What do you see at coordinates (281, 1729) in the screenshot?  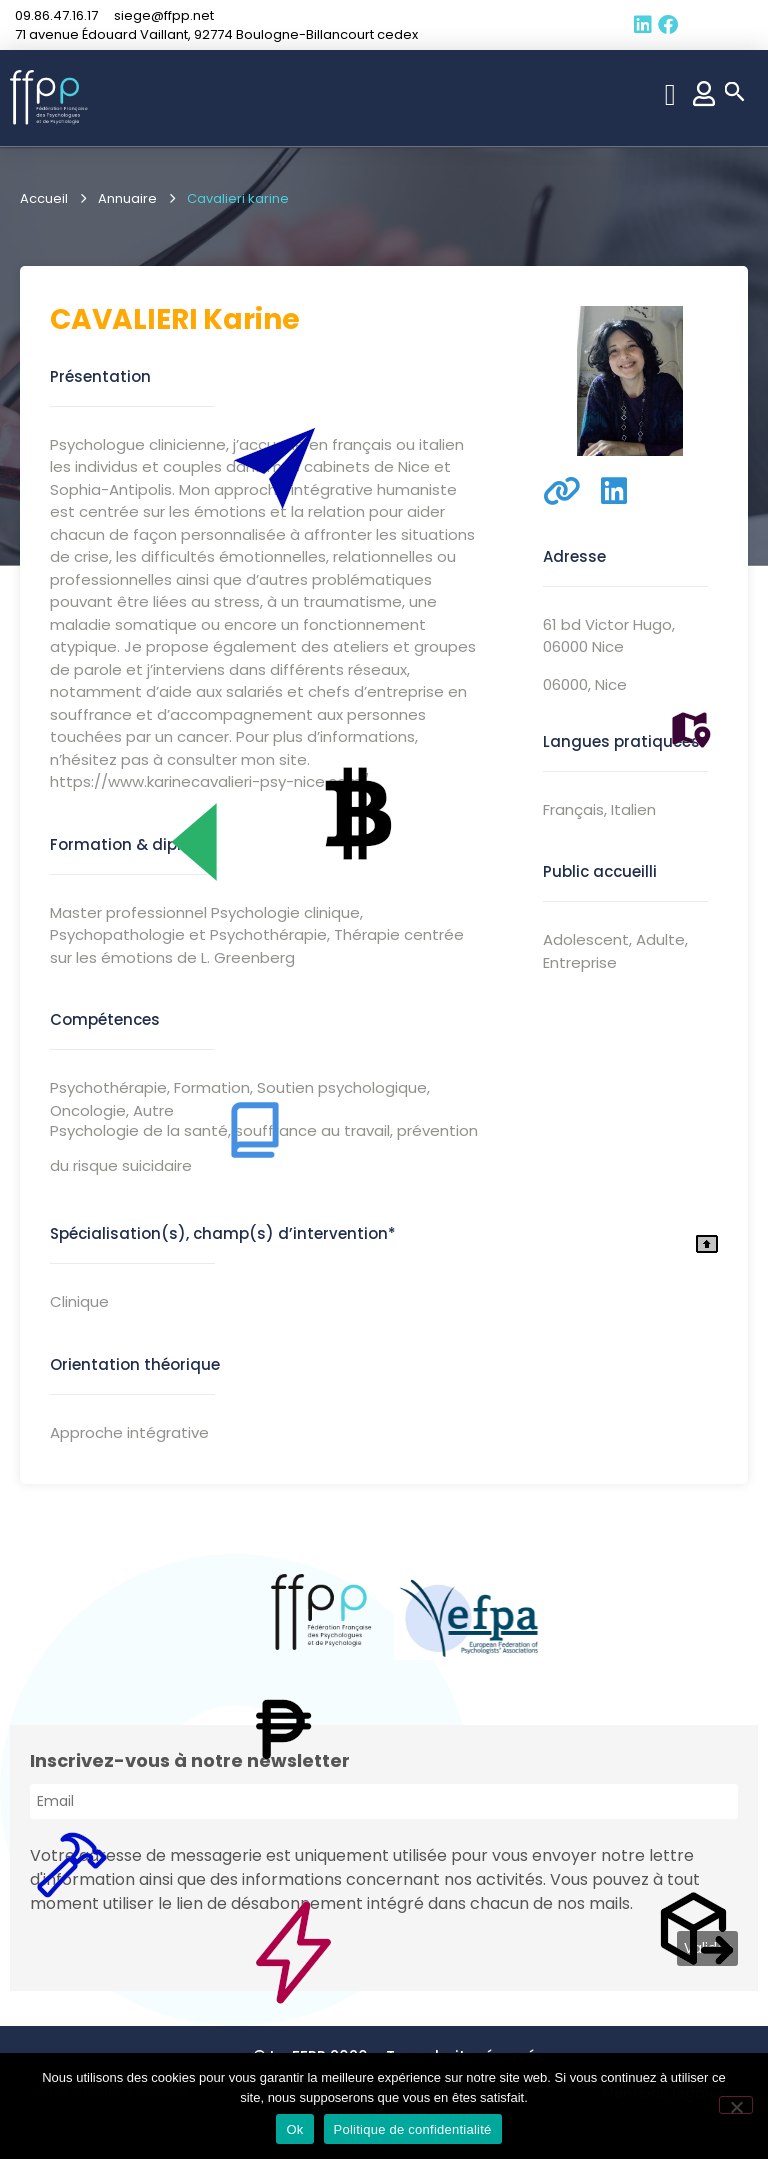 I see `indicates pricing or payment in Philippine pesos` at bounding box center [281, 1729].